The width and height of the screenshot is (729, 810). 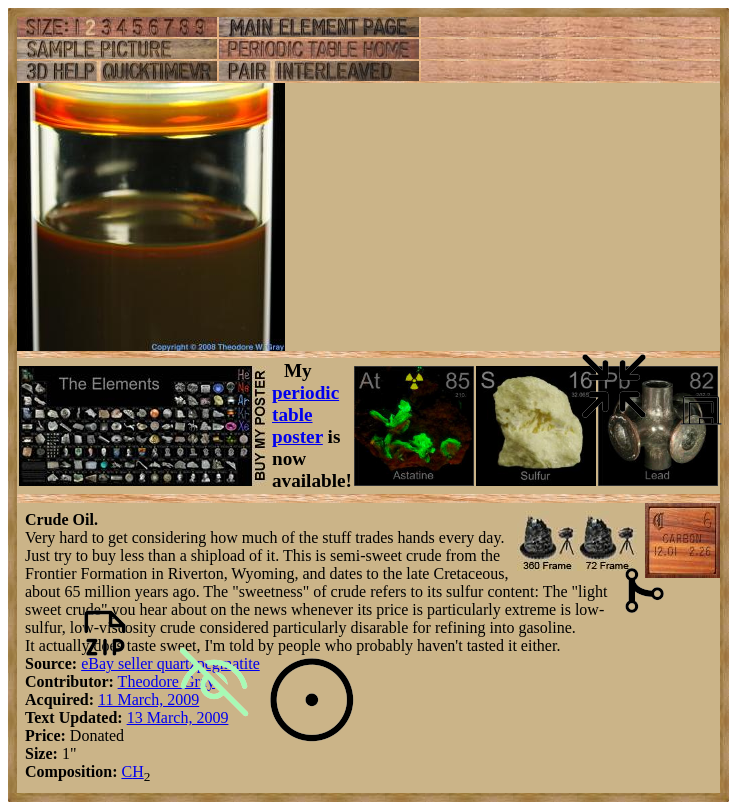 What do you see at coordinates (644, 590) in the screenshot?
I see `merge branches in a git repository` at bounding box center [644, 590].